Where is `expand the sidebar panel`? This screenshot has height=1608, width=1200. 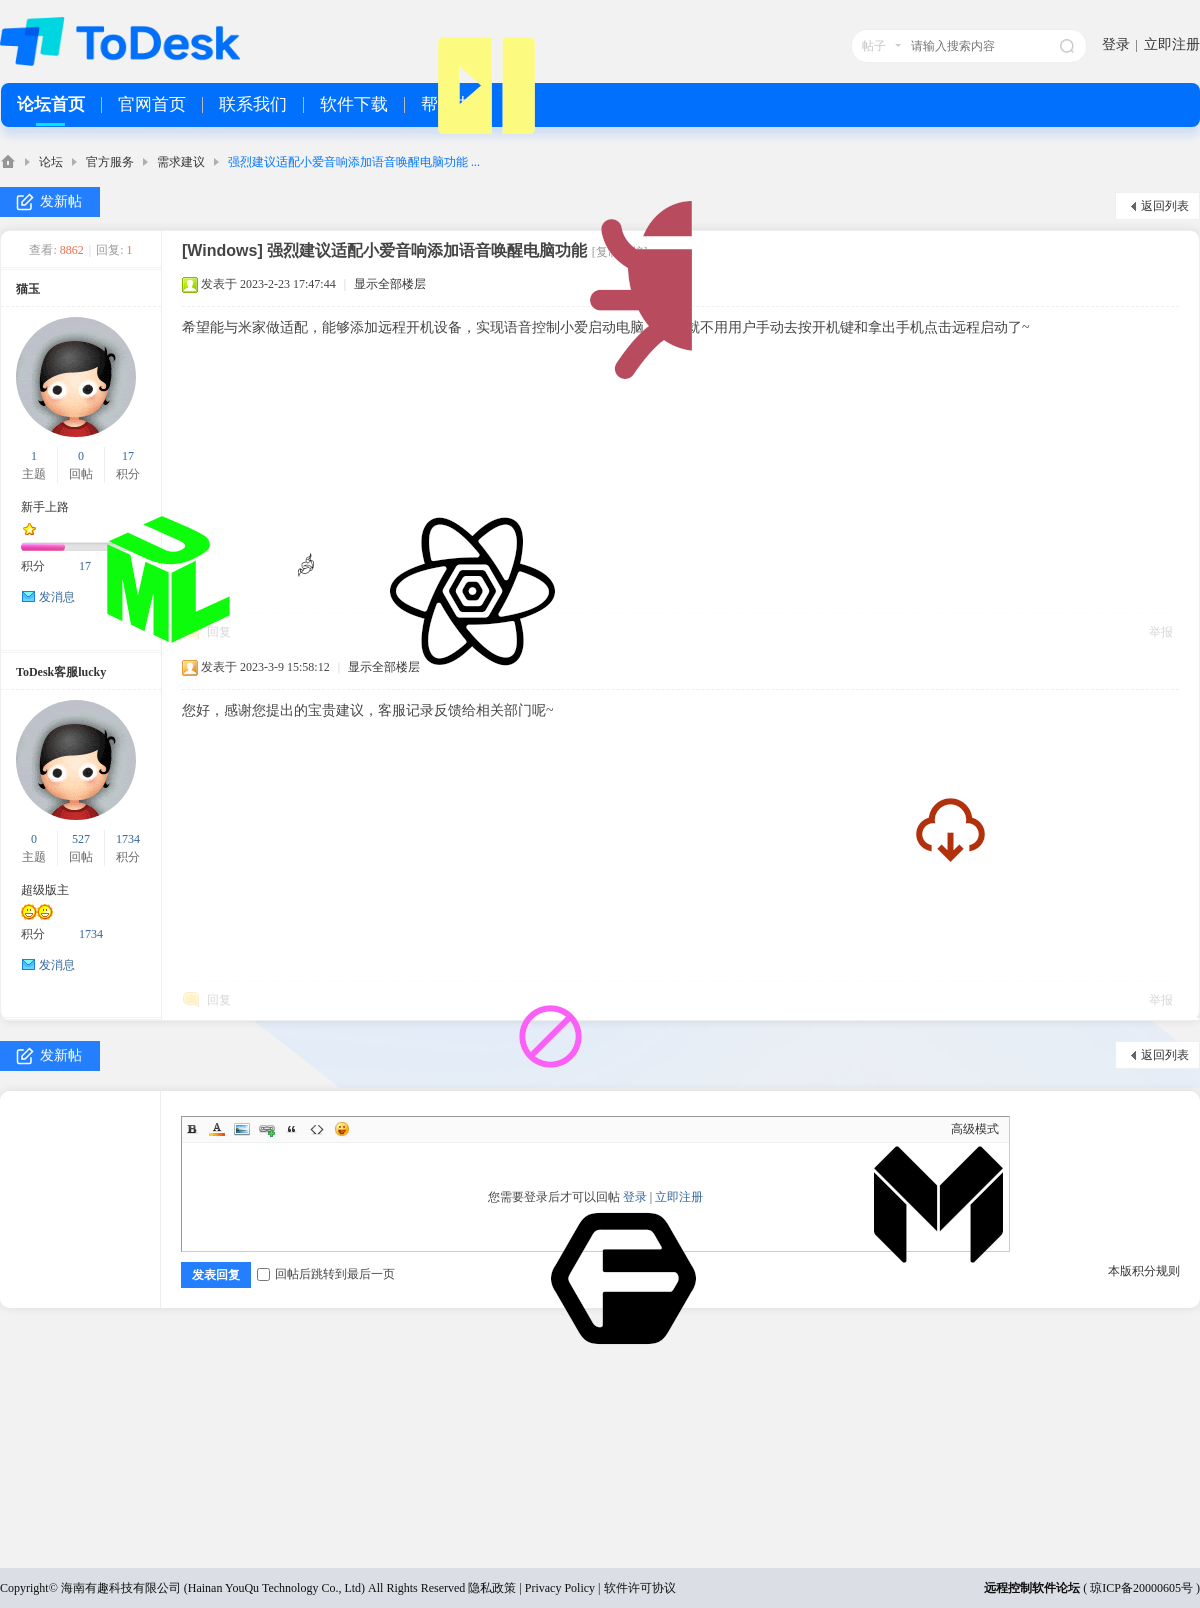 expand the sidebar panel is located at coordinates (486, 85).